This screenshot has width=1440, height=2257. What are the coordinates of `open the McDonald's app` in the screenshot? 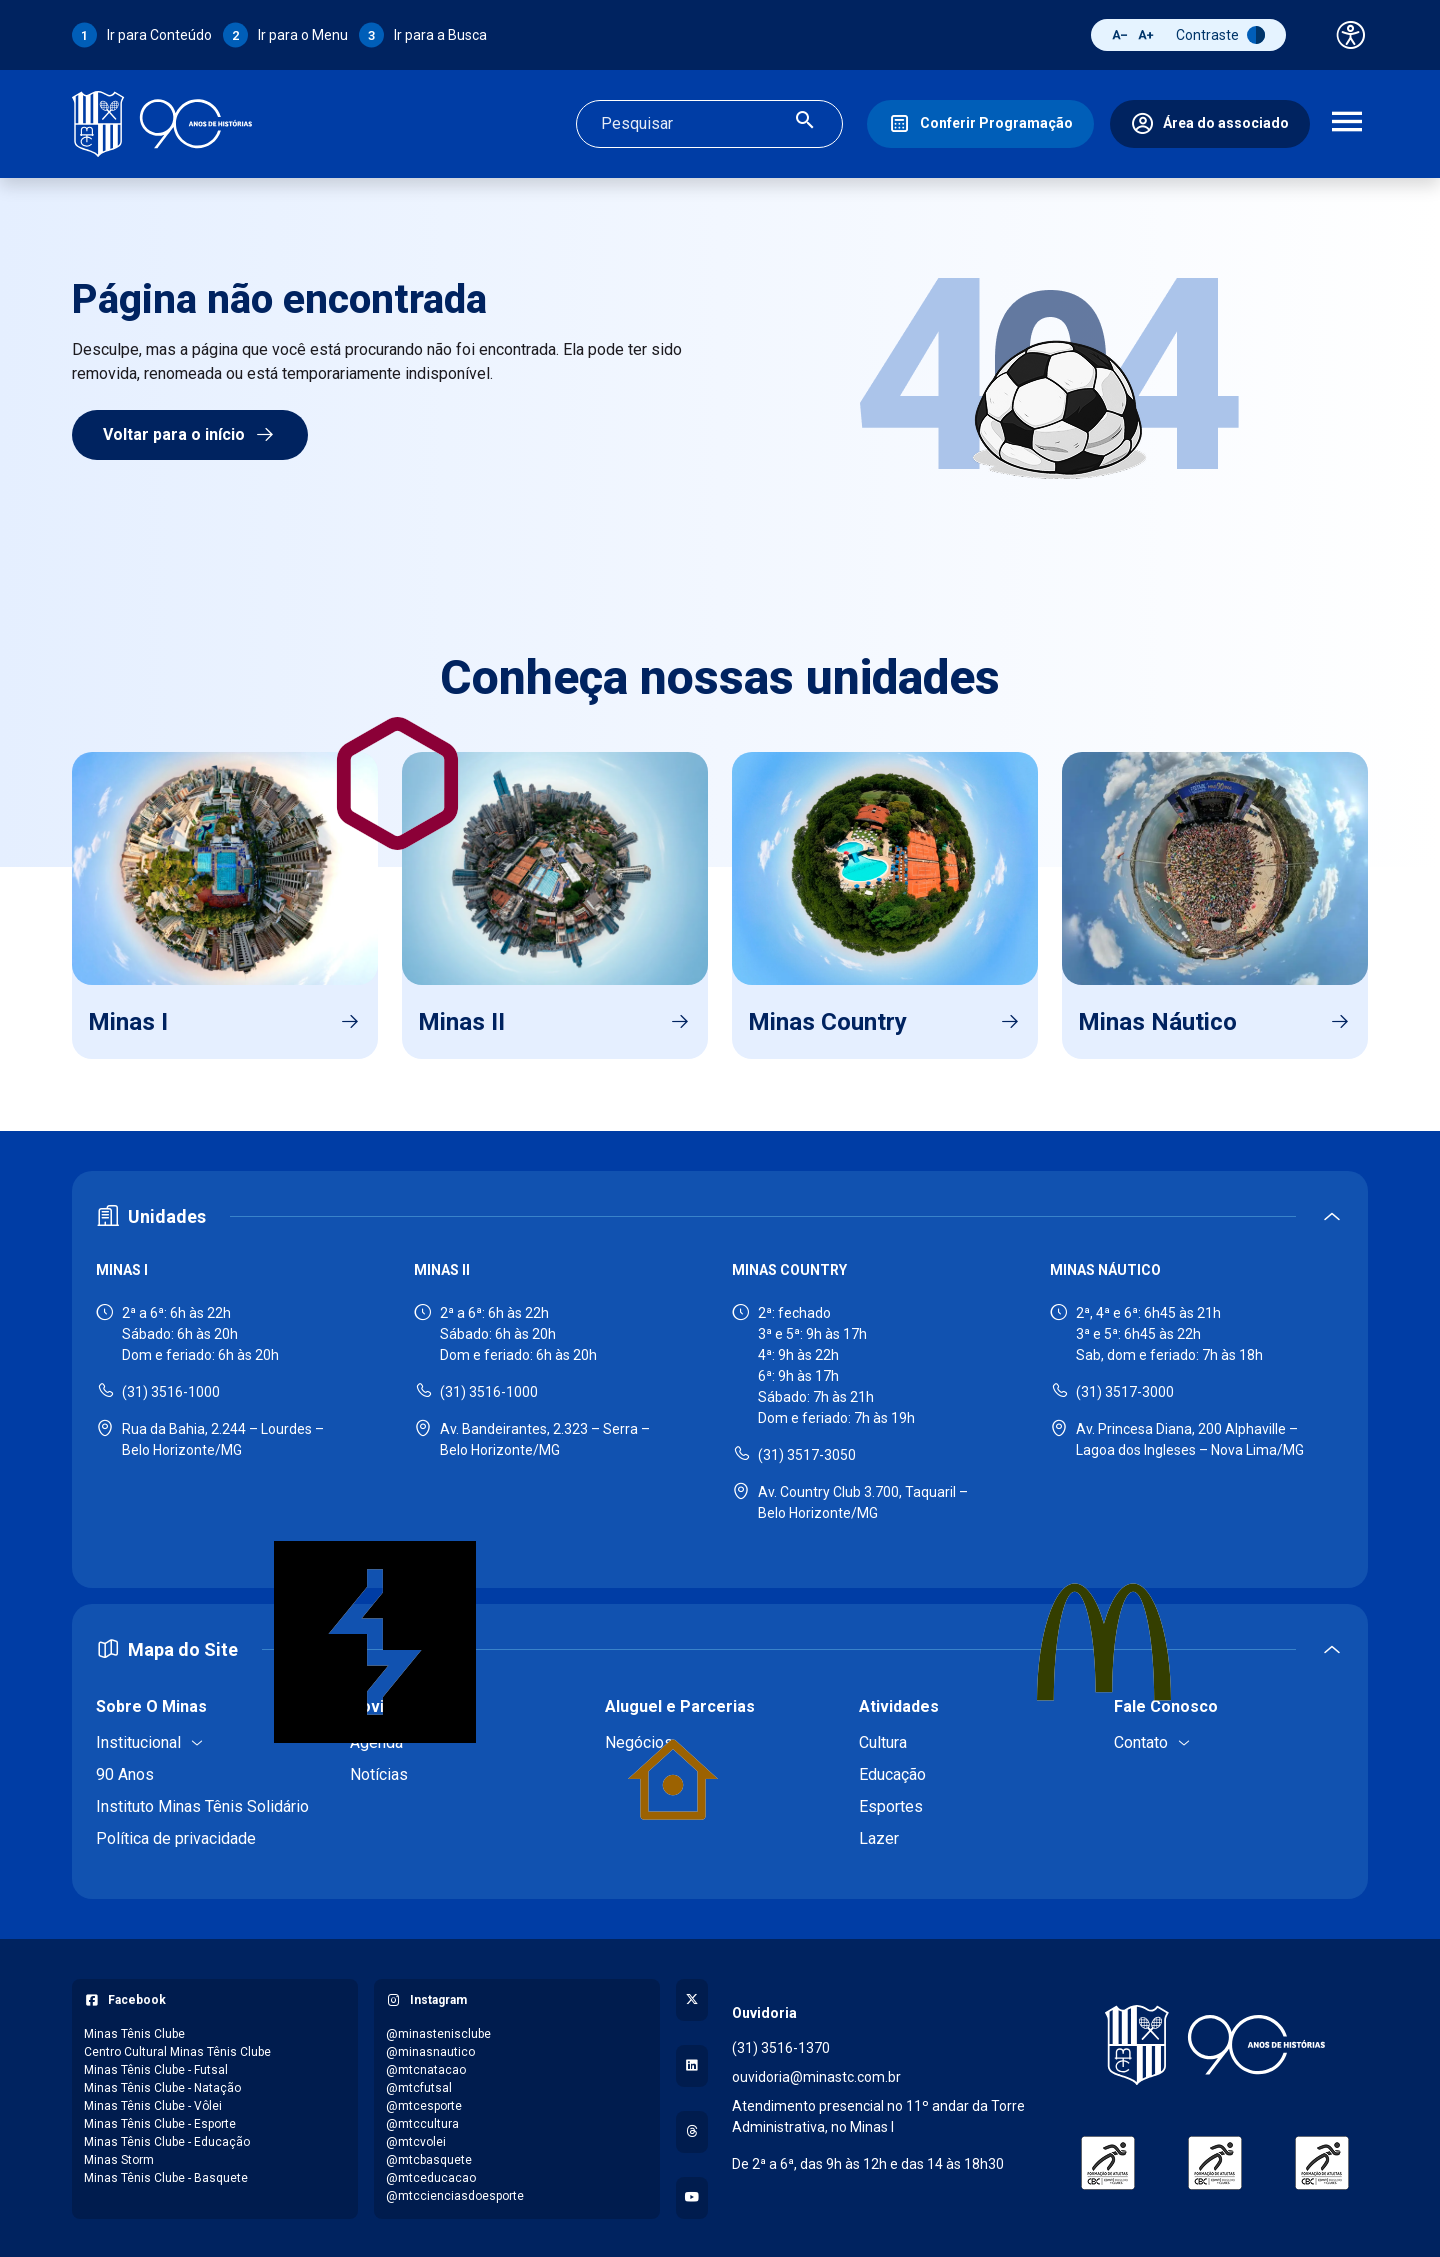 It's located at (1104, 1642).